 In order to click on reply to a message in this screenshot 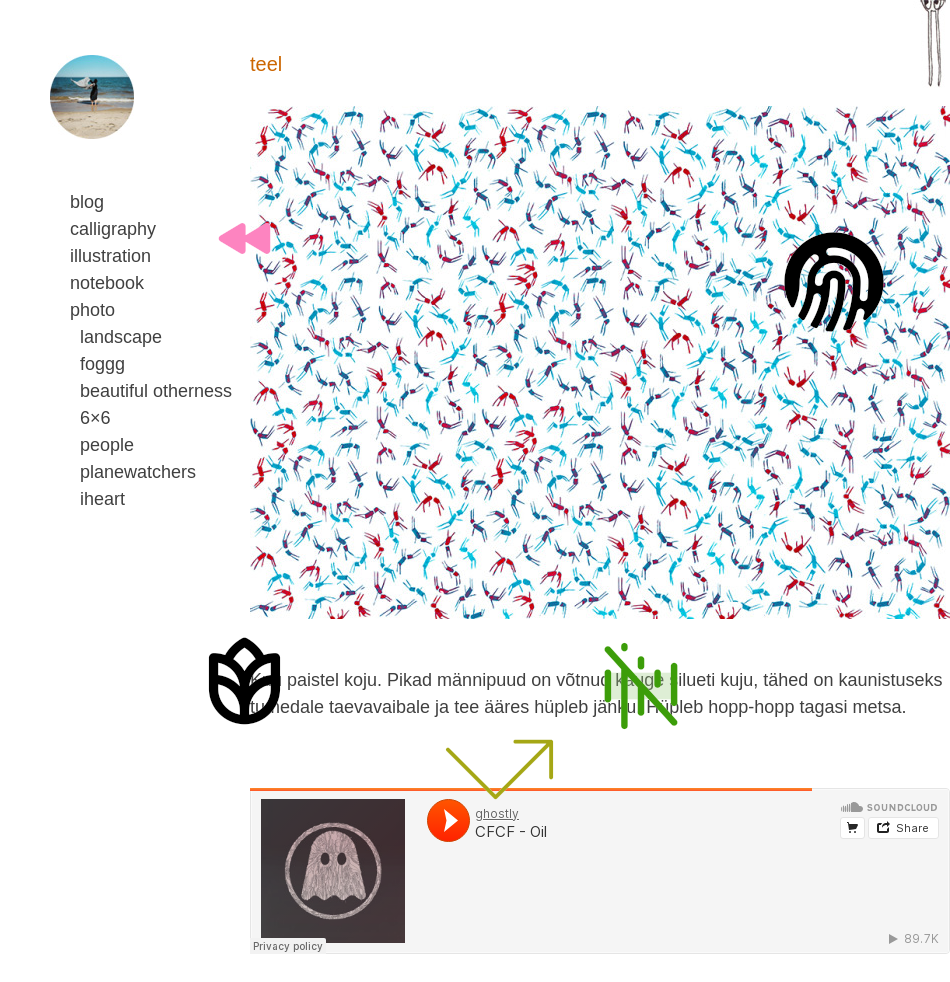, I will do `click(499, 765)`.